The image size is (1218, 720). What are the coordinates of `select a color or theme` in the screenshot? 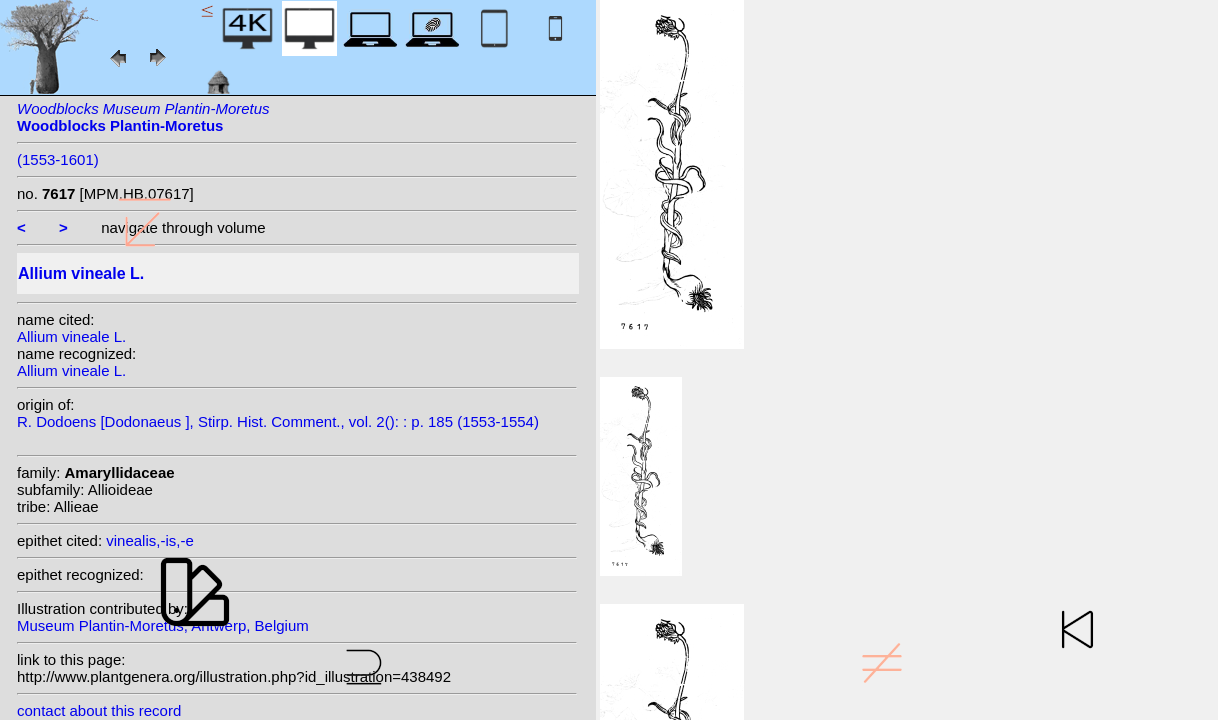 It's located at (195, 592).